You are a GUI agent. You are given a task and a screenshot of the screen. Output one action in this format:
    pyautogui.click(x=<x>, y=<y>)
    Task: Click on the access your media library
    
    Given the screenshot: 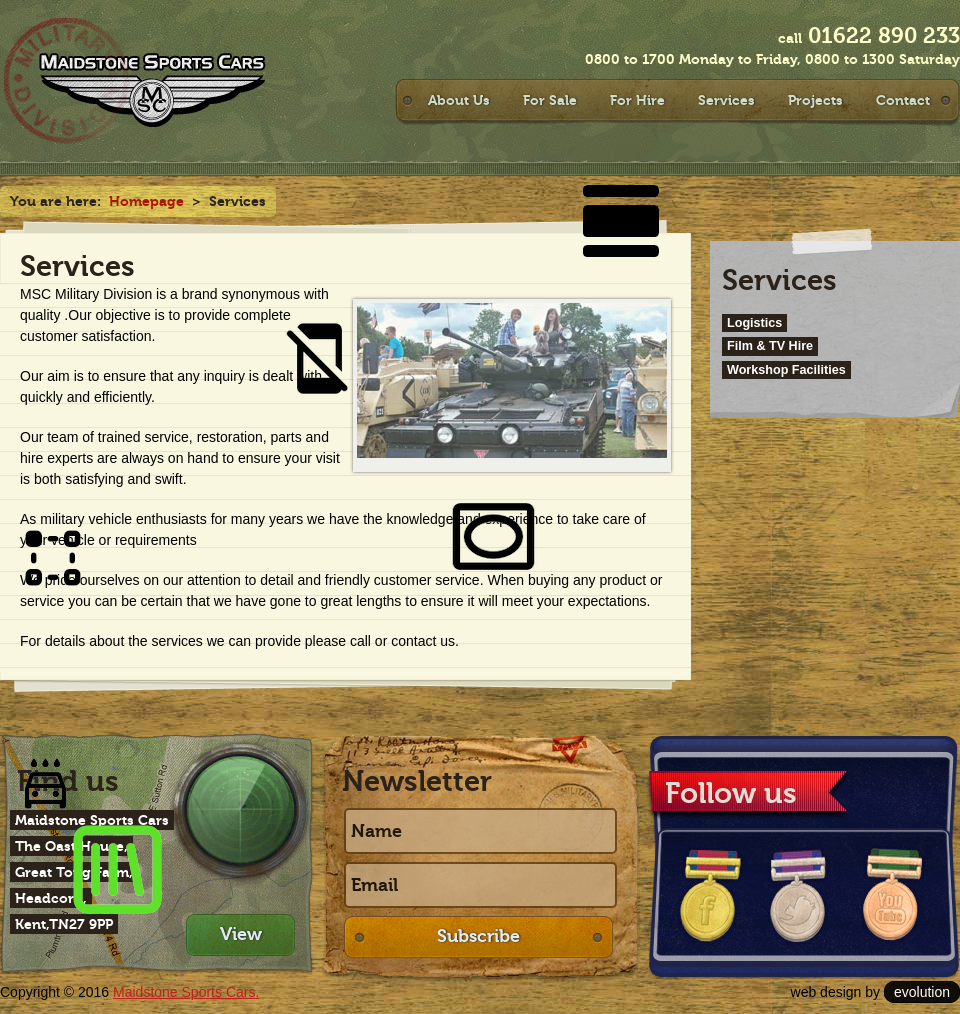 What is the action you would take?
    pyautogui.click(x=117, y=869)
    